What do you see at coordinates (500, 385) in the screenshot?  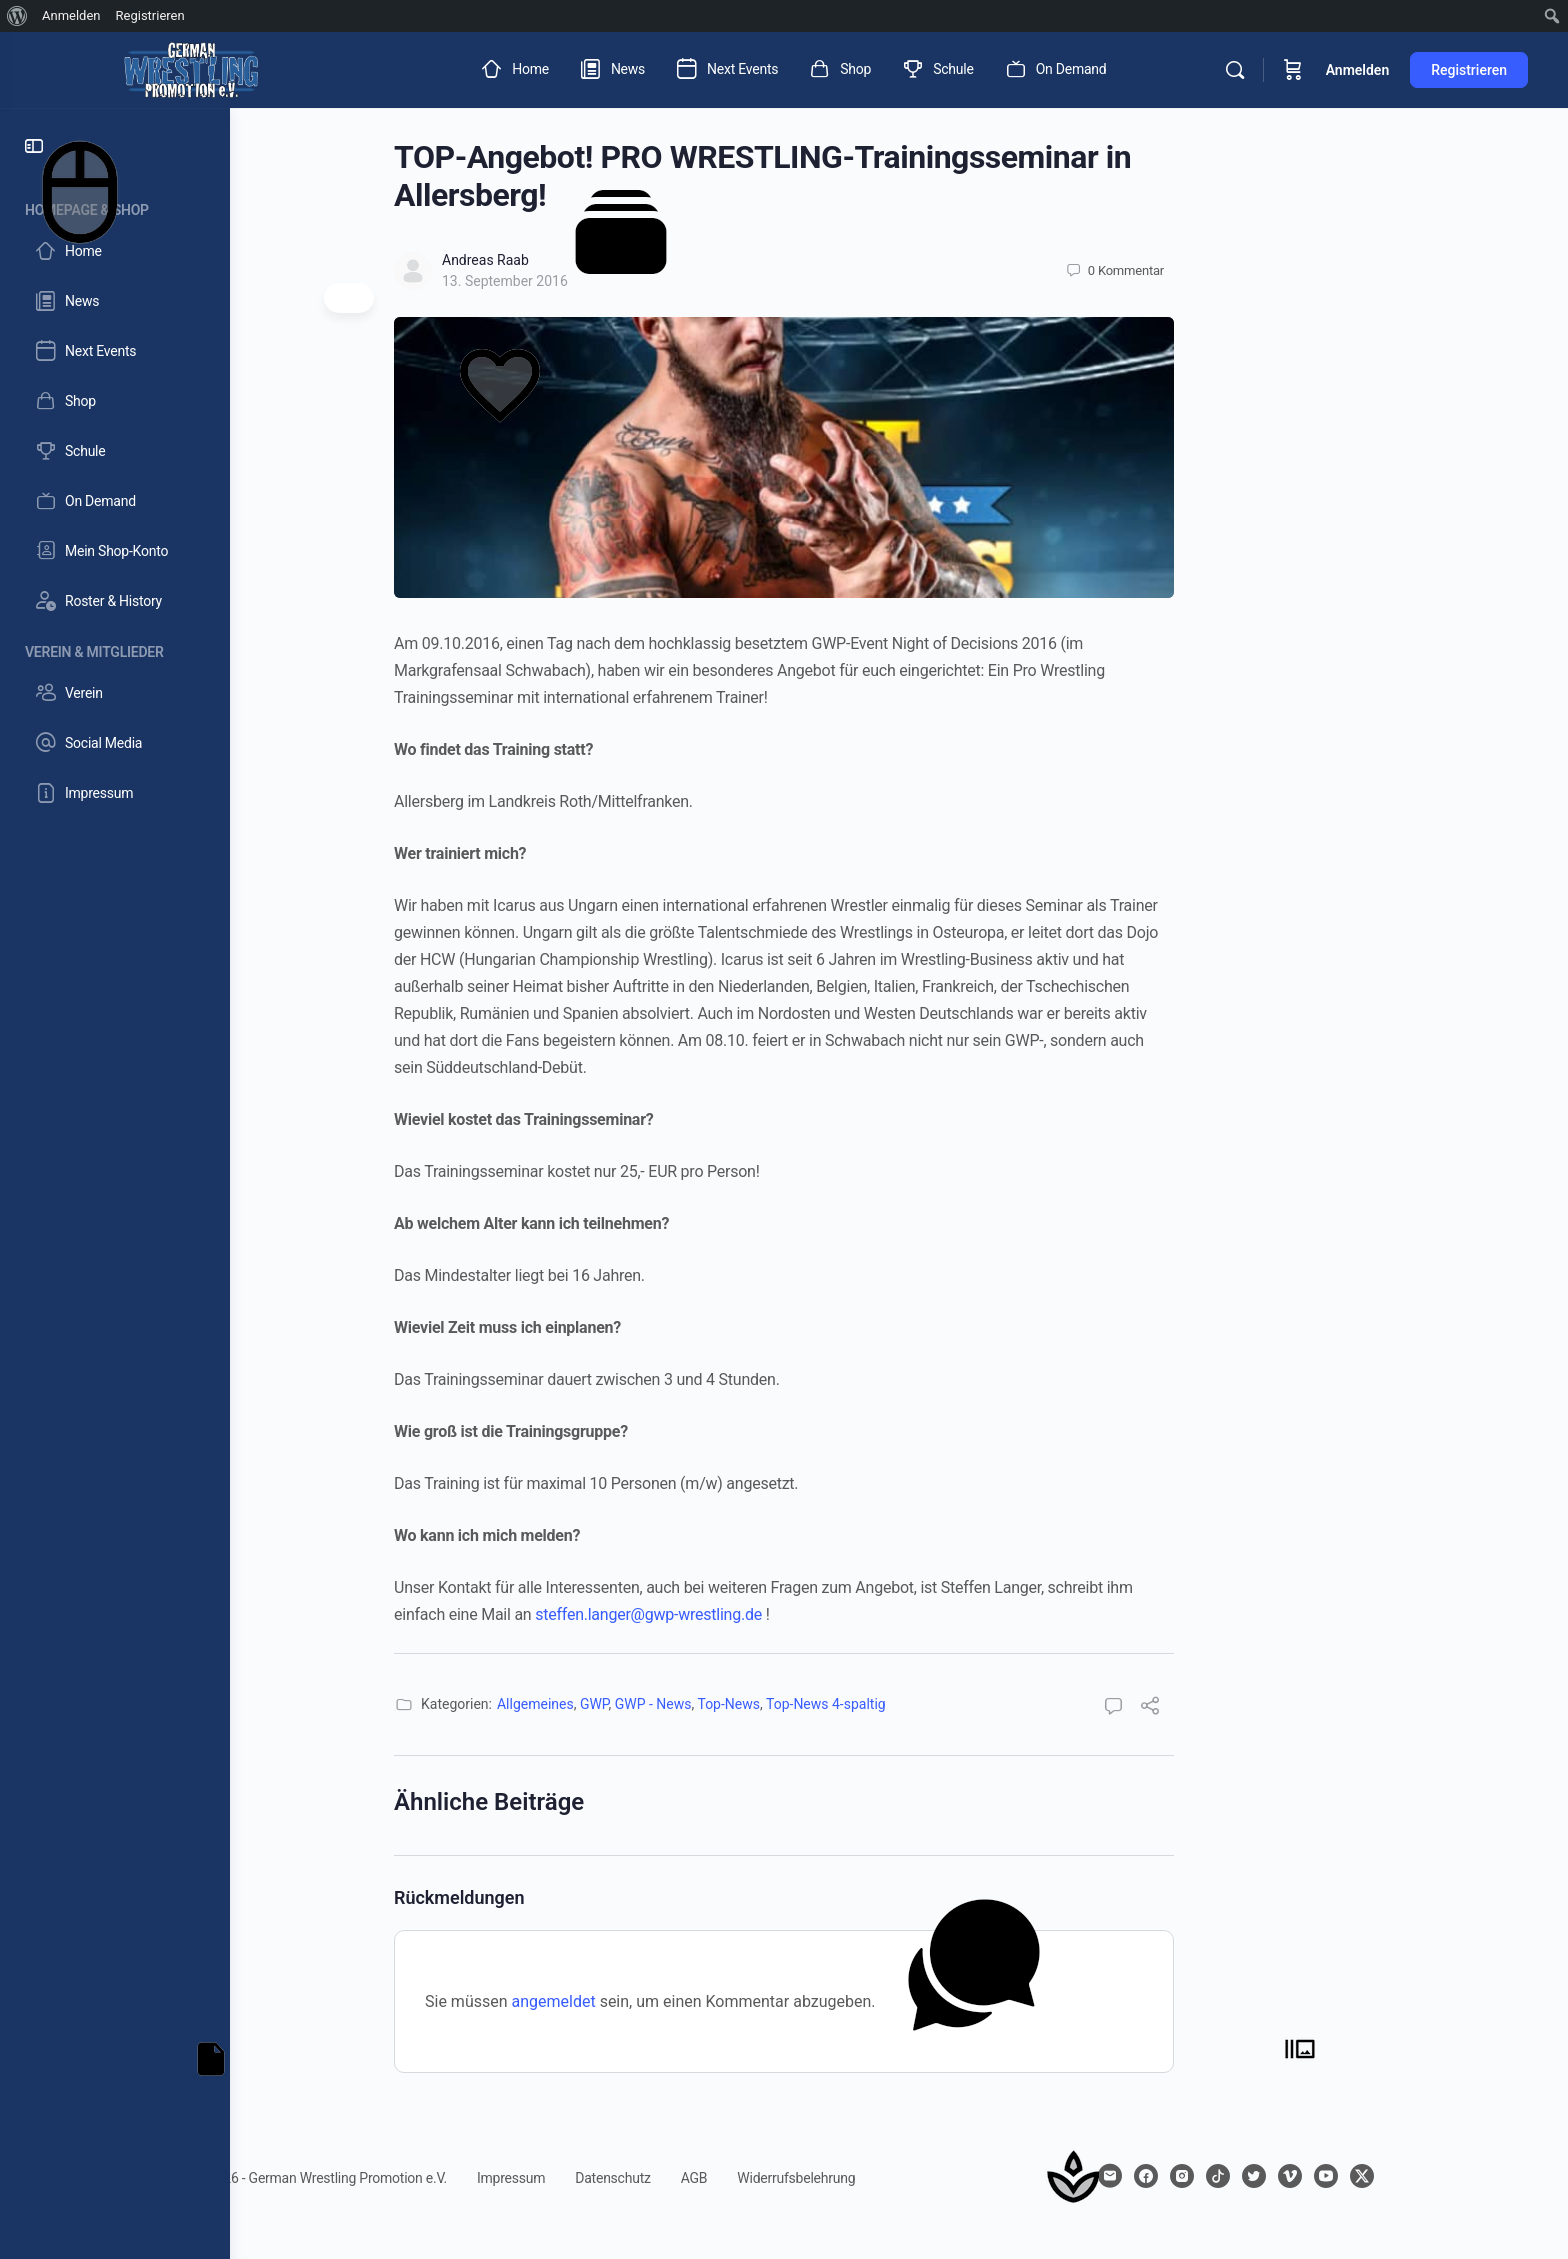 I see `add to favorites` at bounding box center [500, 385].